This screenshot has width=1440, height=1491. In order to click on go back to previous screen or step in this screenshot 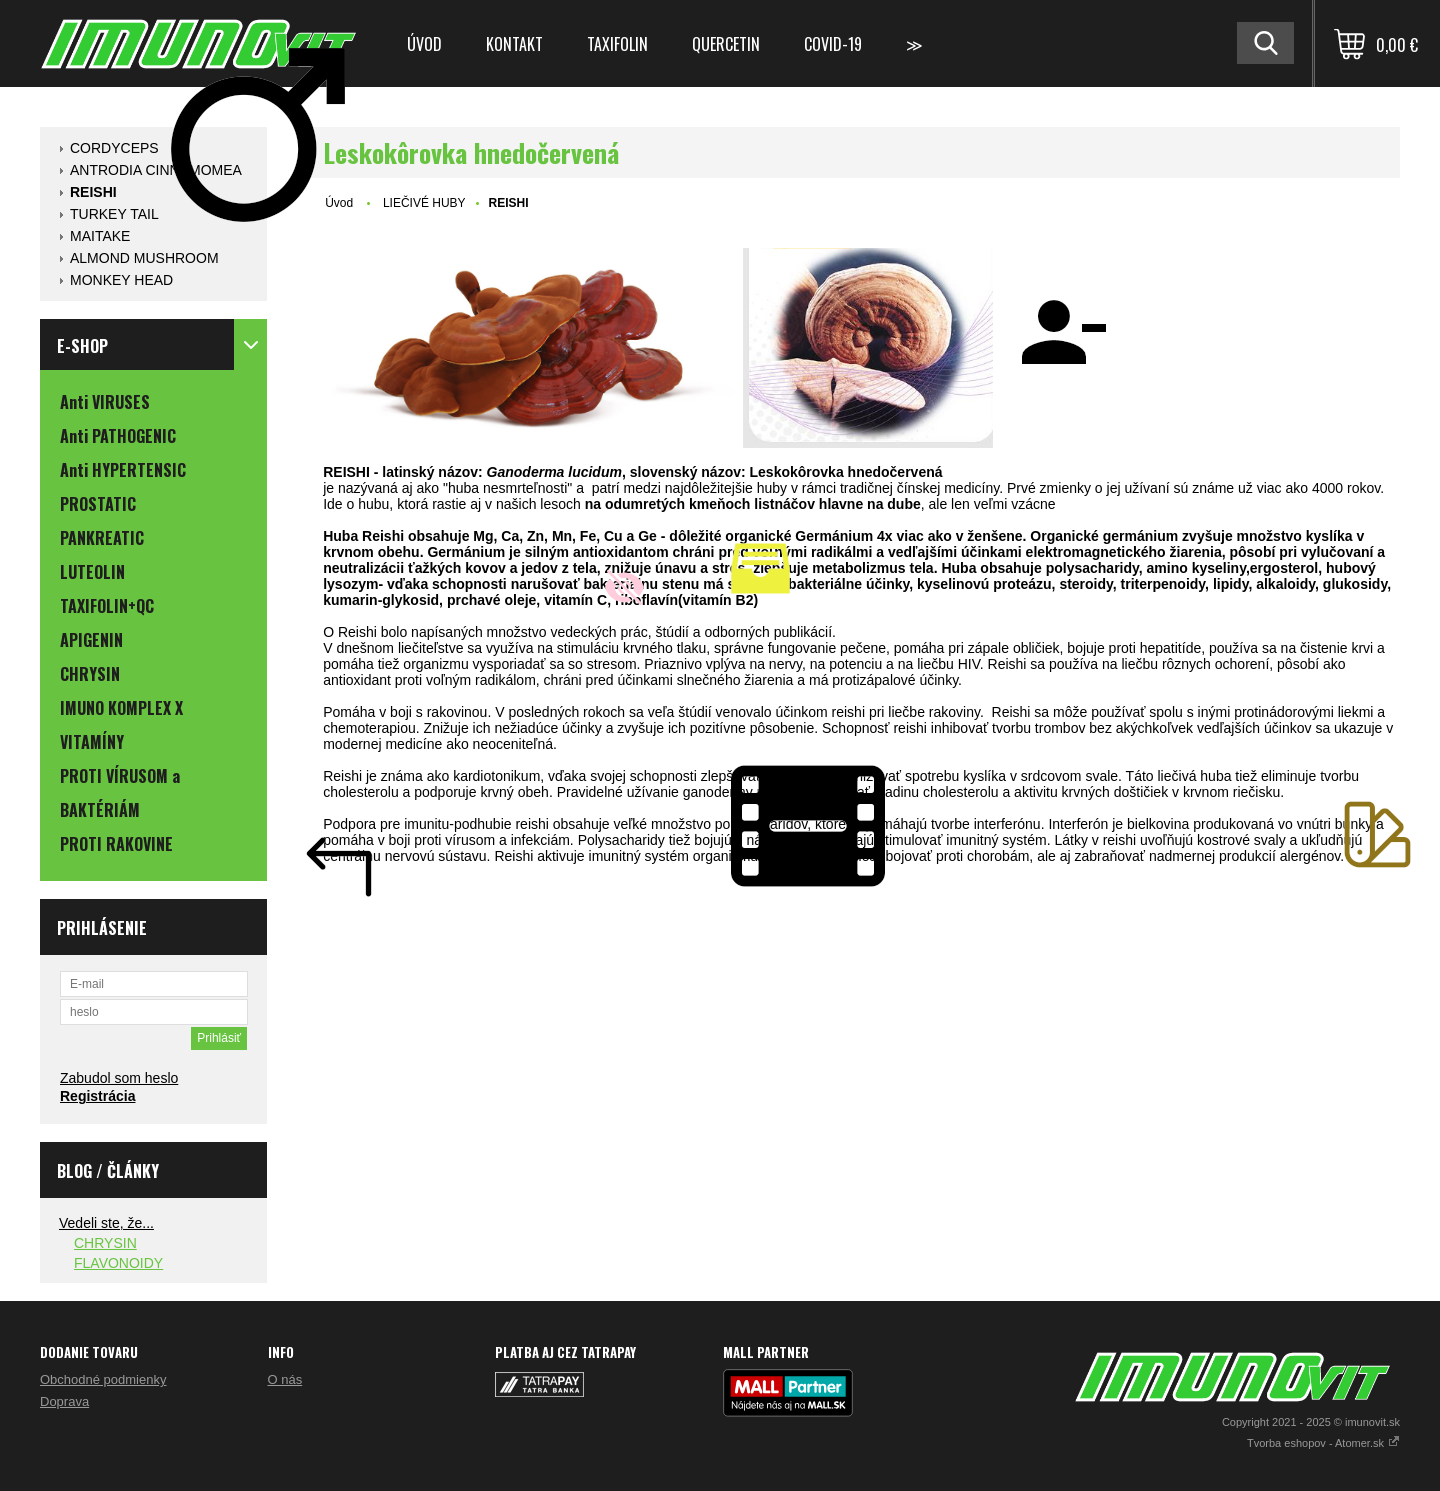, I will do `click(339, 867)`.